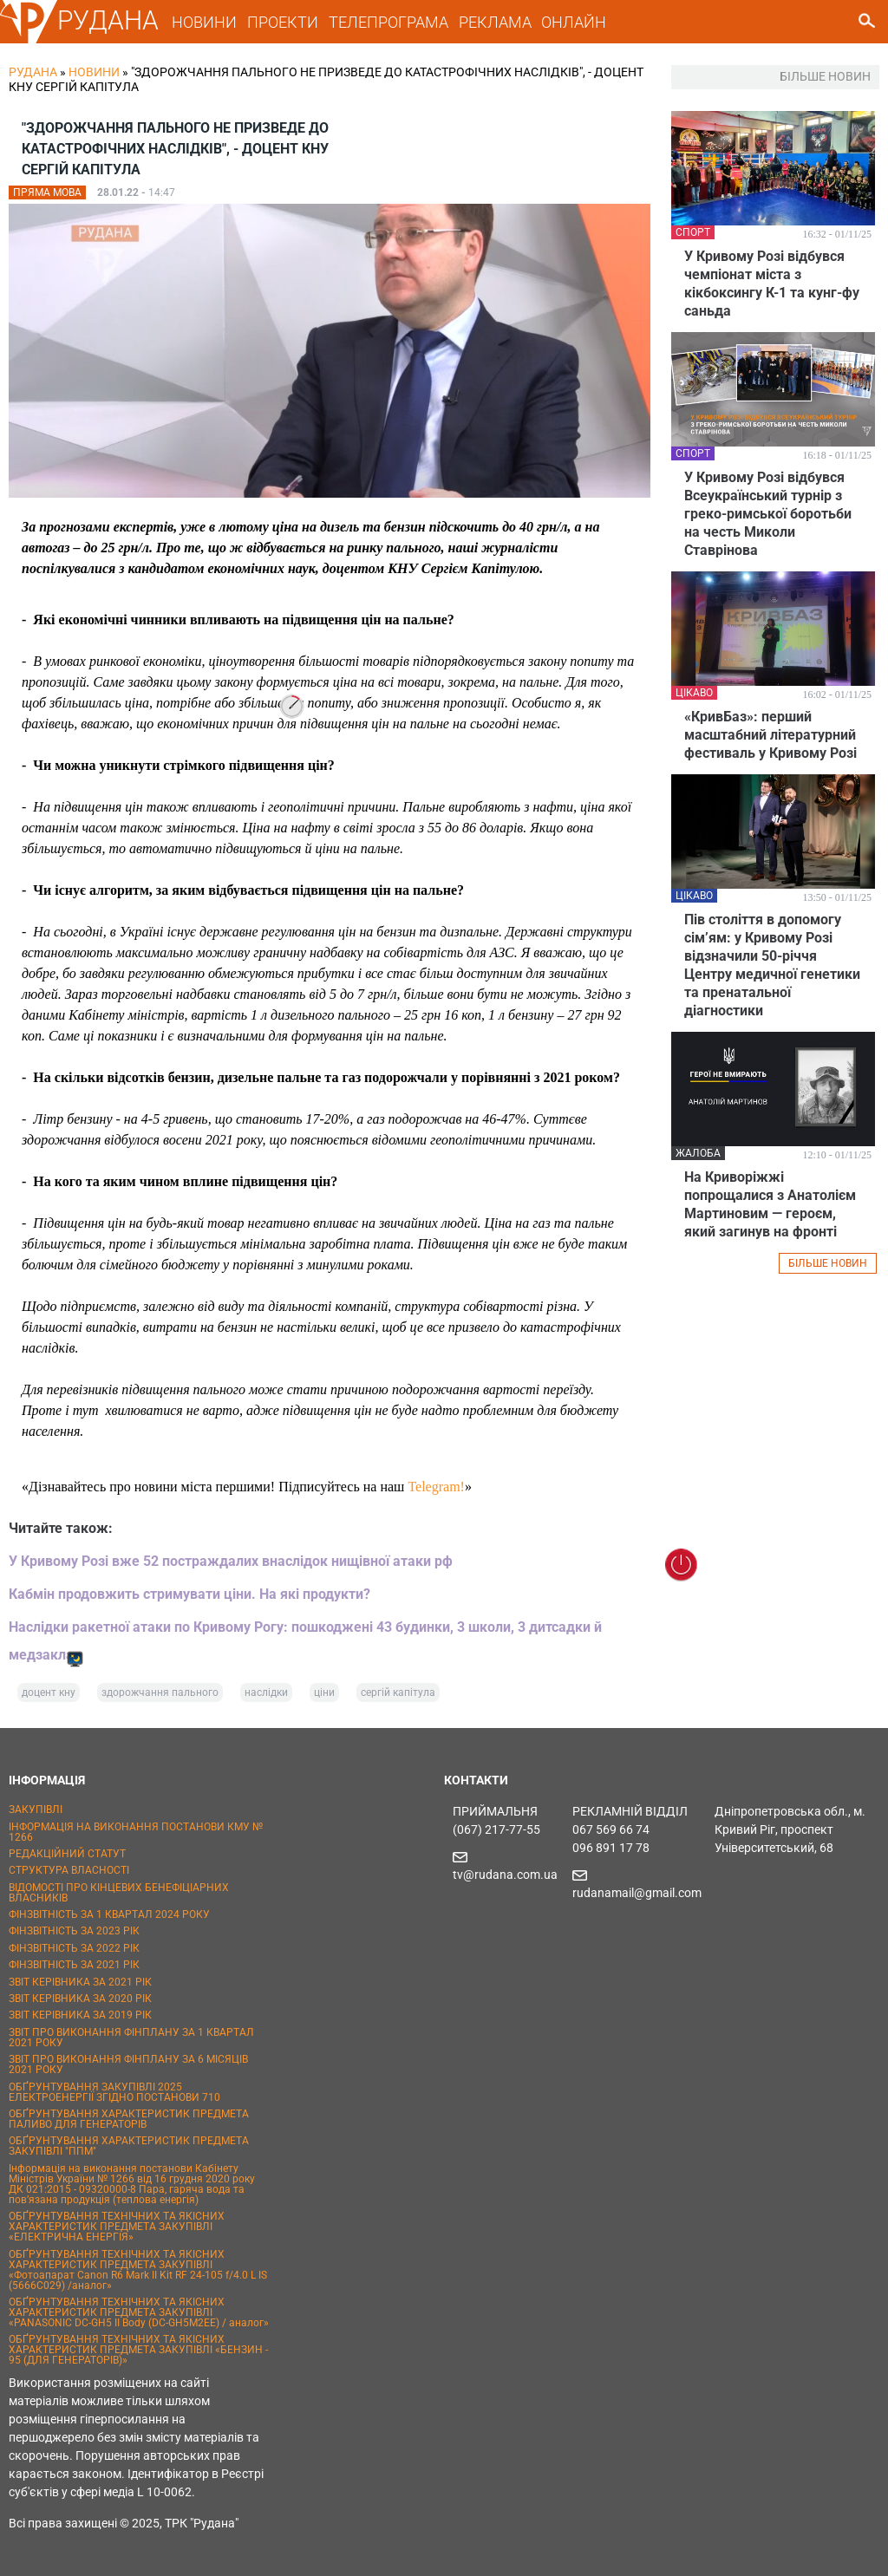 The width and height of the screenshot is (888, 2576). What do you see at coordinates (291, 706) in the screenshot?
I see `open sysprof system profiler application` at bounding box center [291, 706].